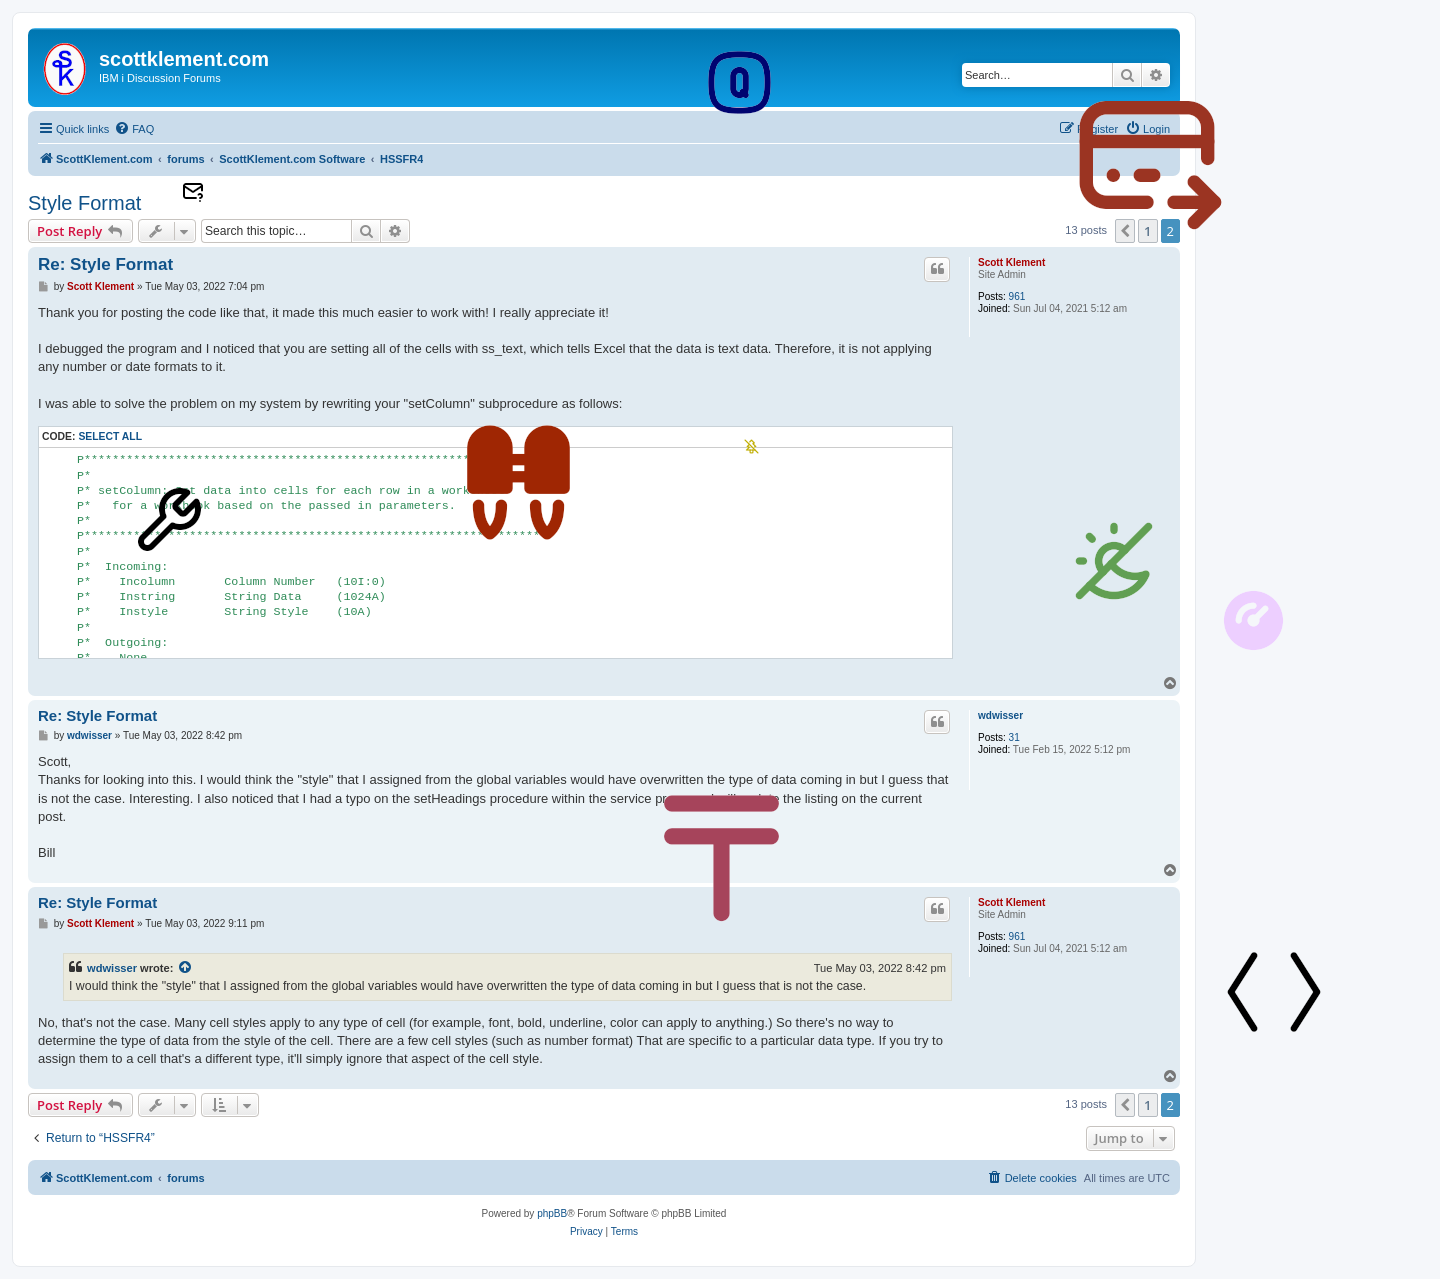  Describe the element at coordinates (1147, 155) in the screenshot. I see `make a payment with saved card` at that location.